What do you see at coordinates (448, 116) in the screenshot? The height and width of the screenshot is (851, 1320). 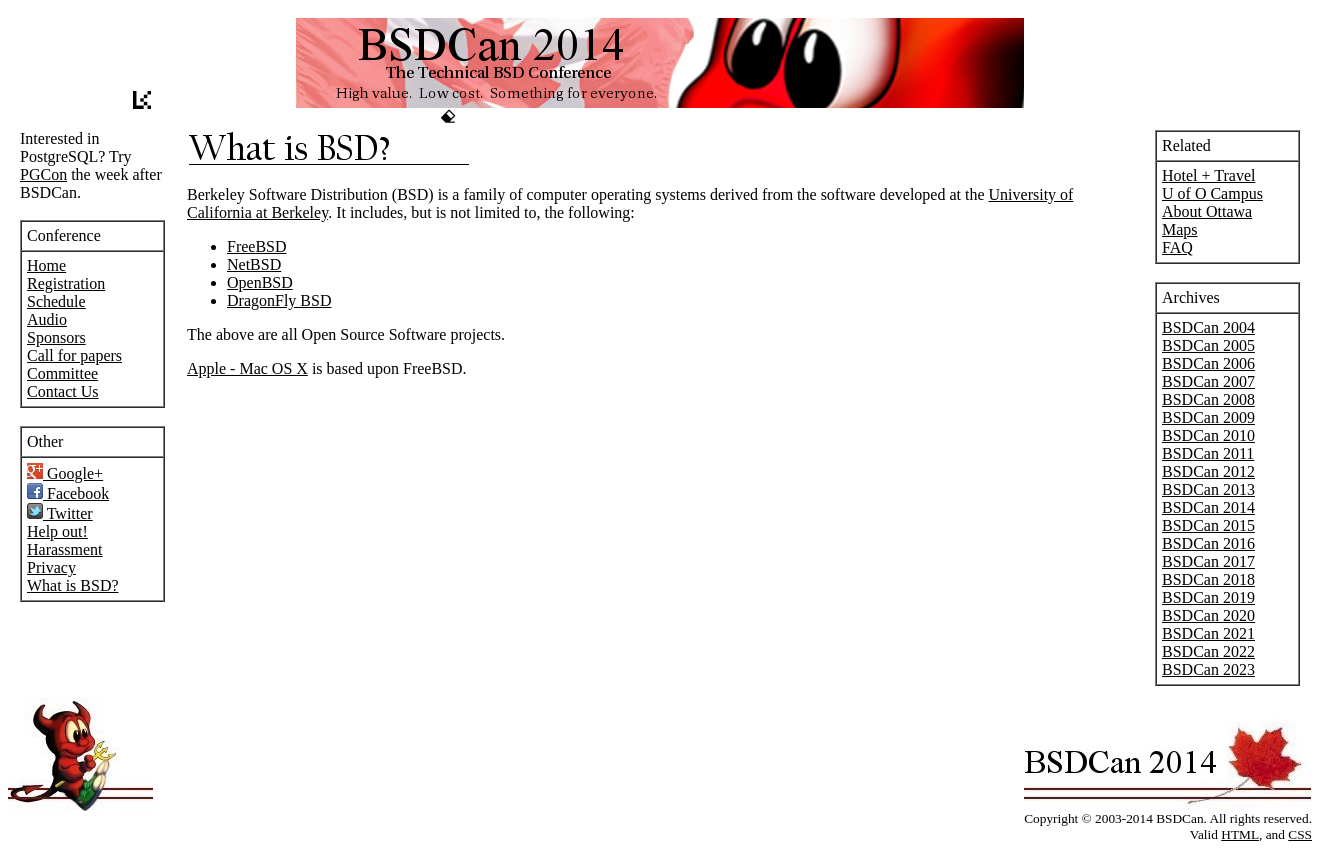 I see `erase or clear content` at bounding box center [448, 116].